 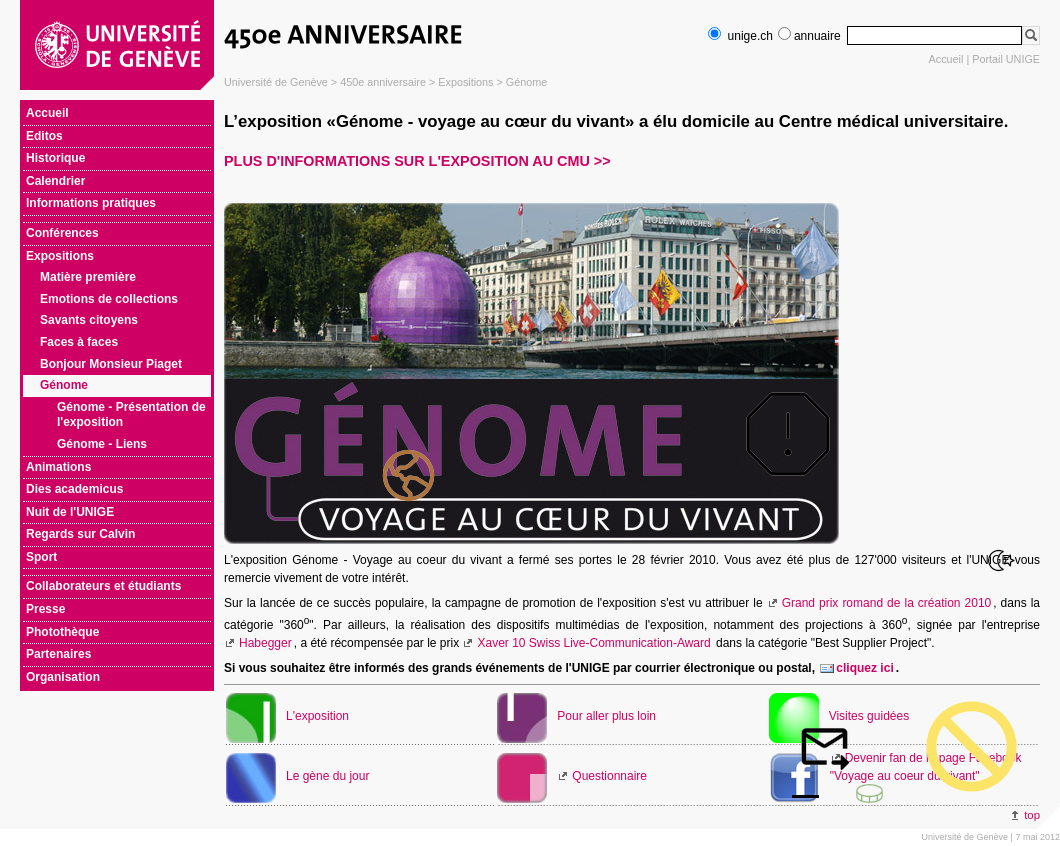 I want to click on toggle islamic calendar or prayer times, so click(x=1000, y=560).